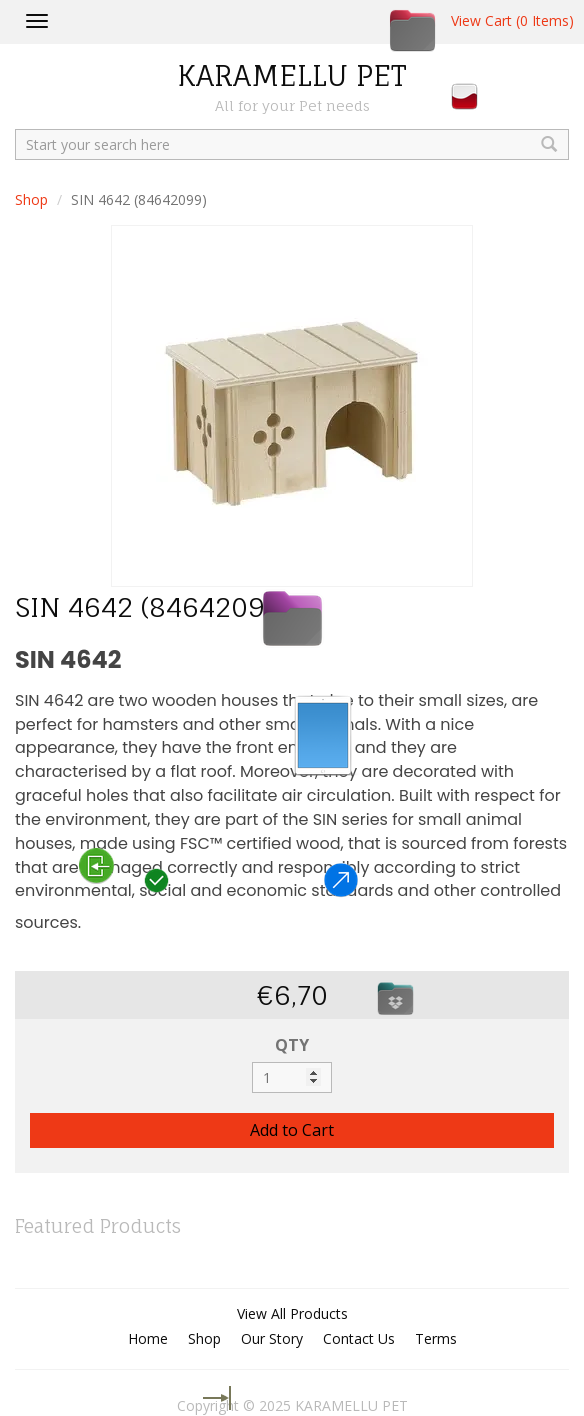 This screenshot has width=584, height=1416. I want to click on open folder to view contents, so click(412, 30).